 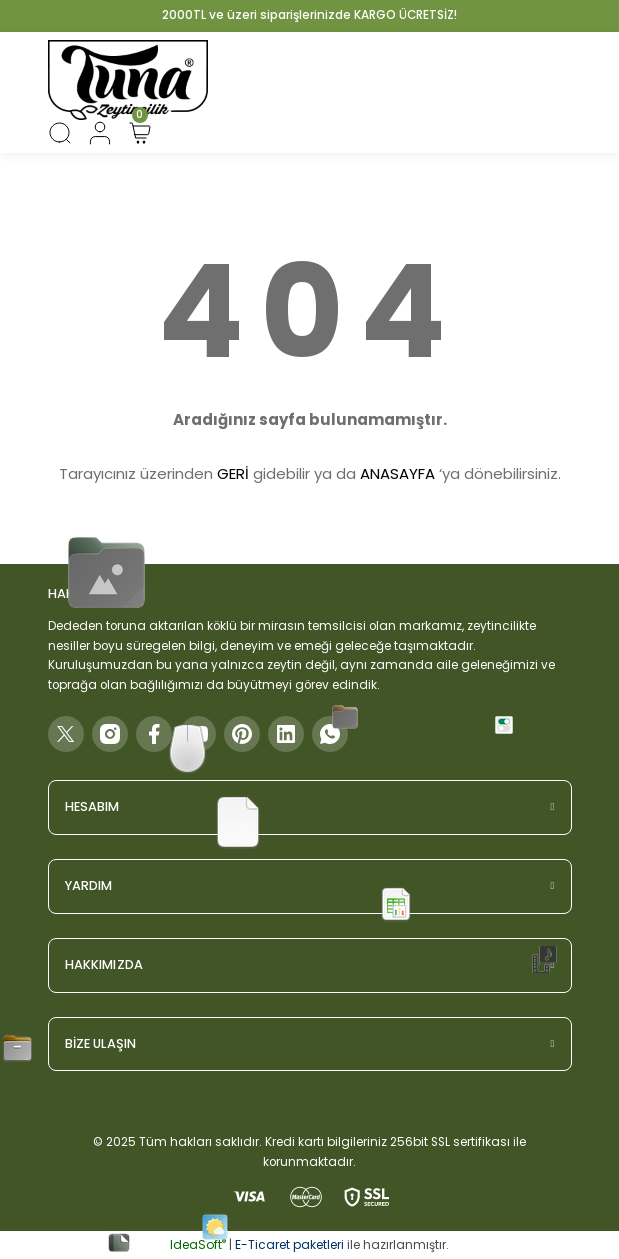 What do you see at coordinates (187, 749) in the screenshot?
I see `mouse input device settings` at bounding box center [187, 749].